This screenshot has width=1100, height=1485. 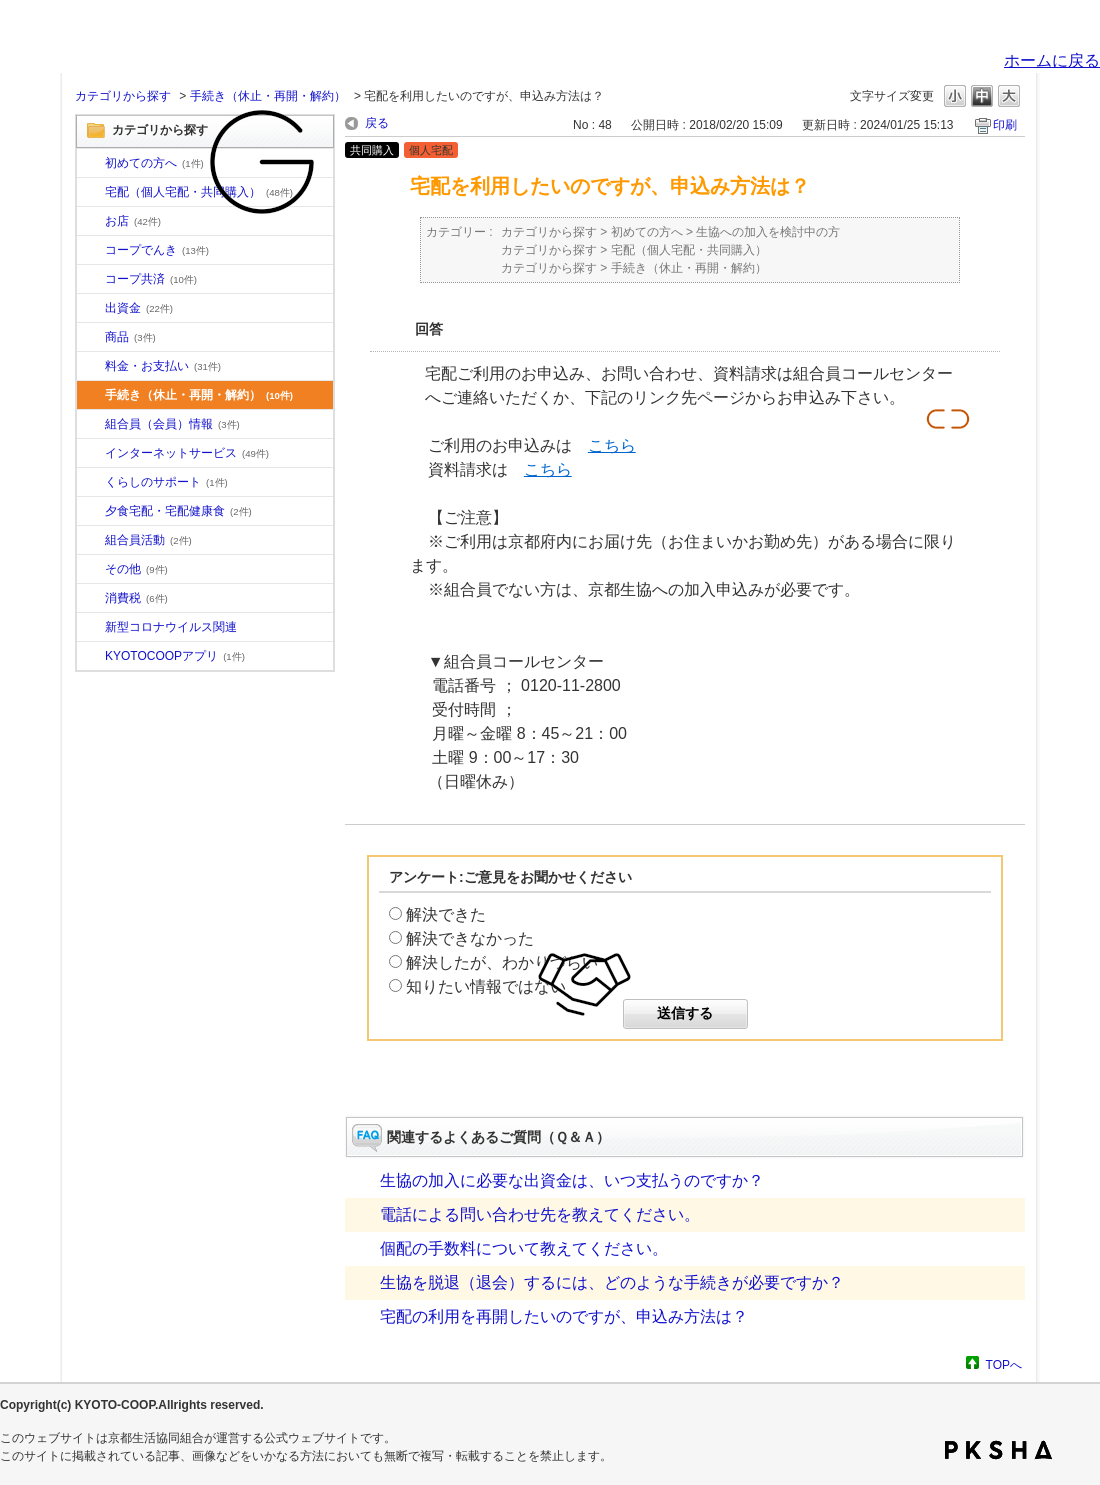 What do you see at coordinates (262, 162) in the screenshot?
I see `sign in with Google` at bounding box center [262, 162].